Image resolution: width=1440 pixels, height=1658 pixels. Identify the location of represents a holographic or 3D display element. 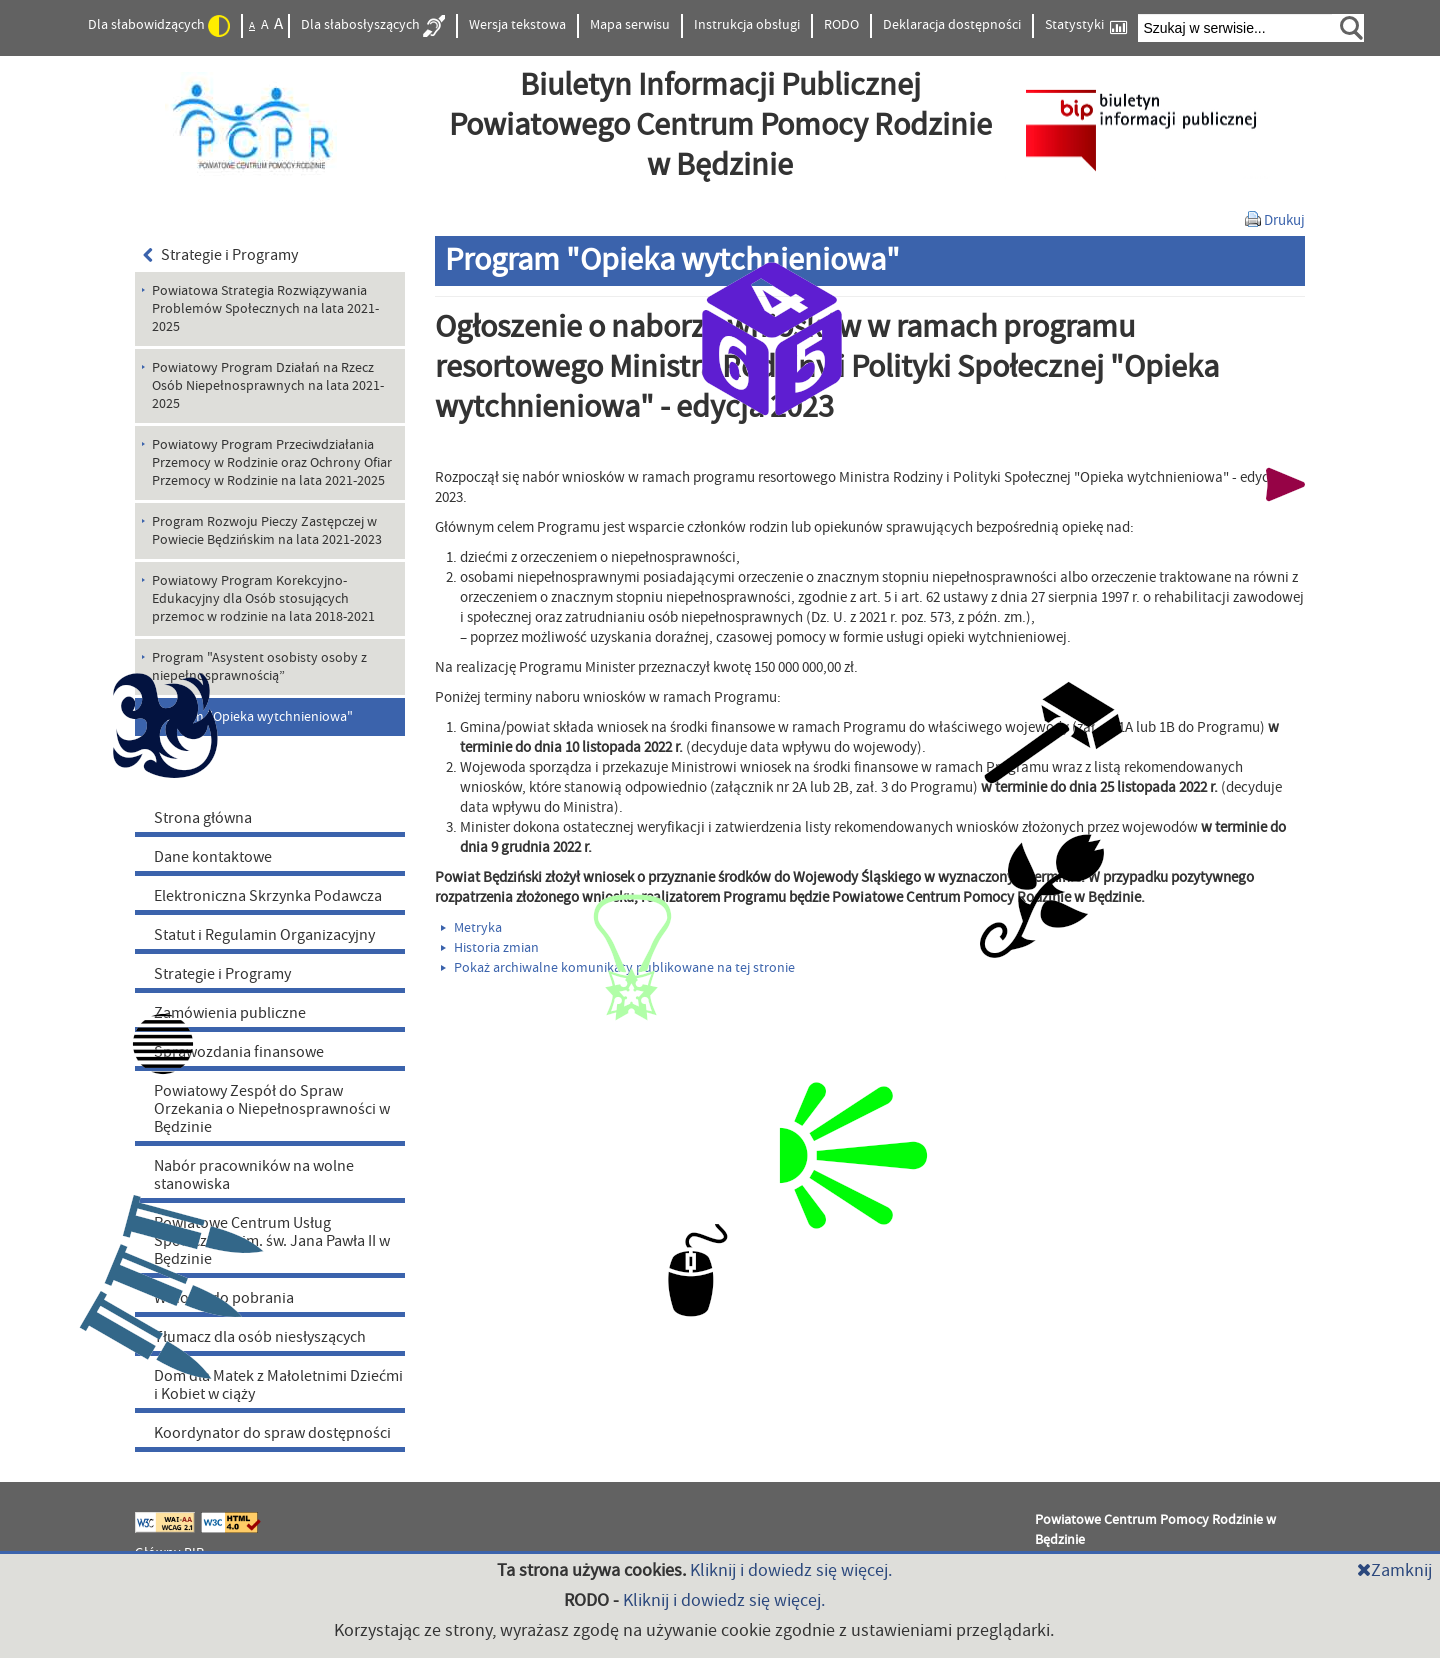
(163, 1044).